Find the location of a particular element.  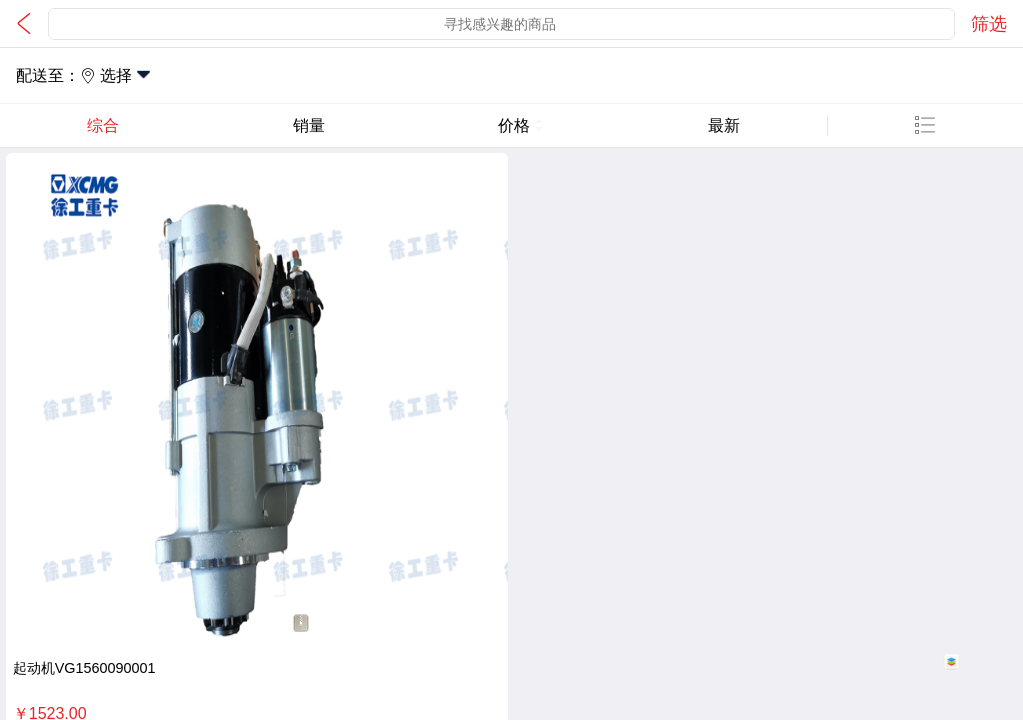

open onlyoffice document suite is located at coordinates (951, 661).